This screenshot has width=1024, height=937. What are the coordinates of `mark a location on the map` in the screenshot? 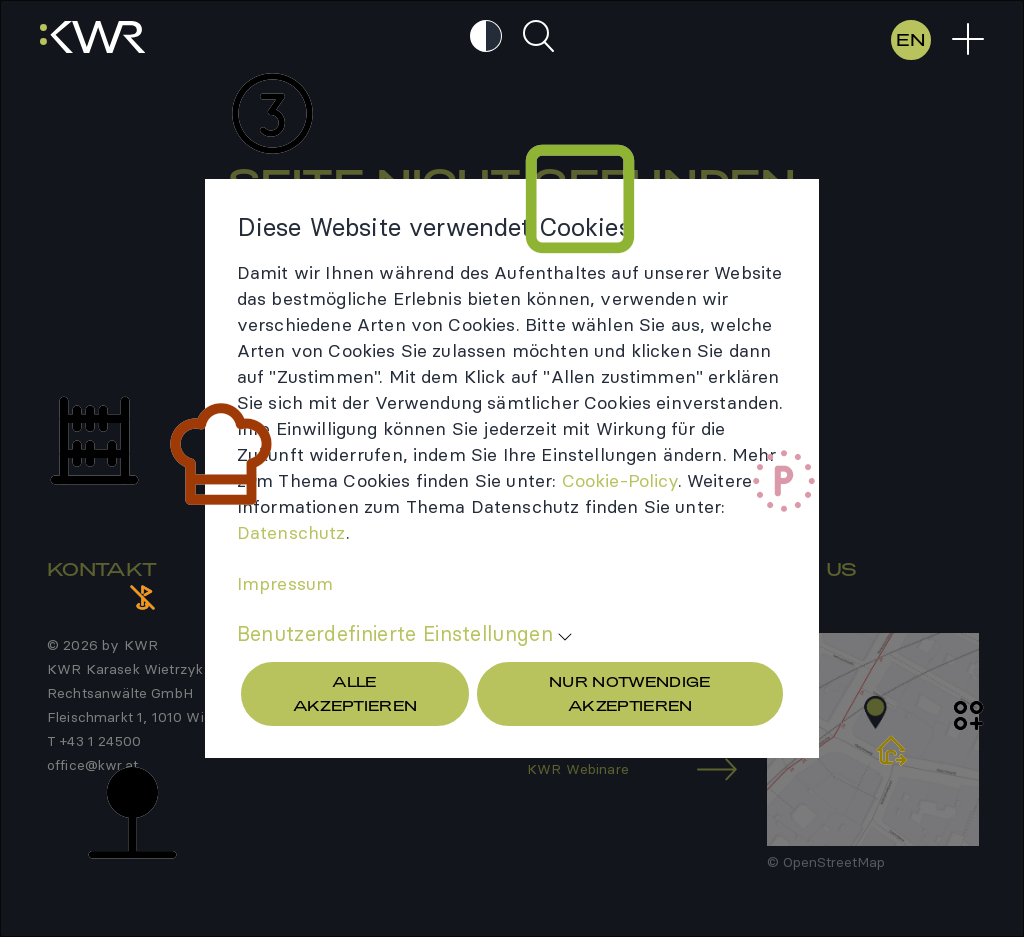 It's located at (132, 814).